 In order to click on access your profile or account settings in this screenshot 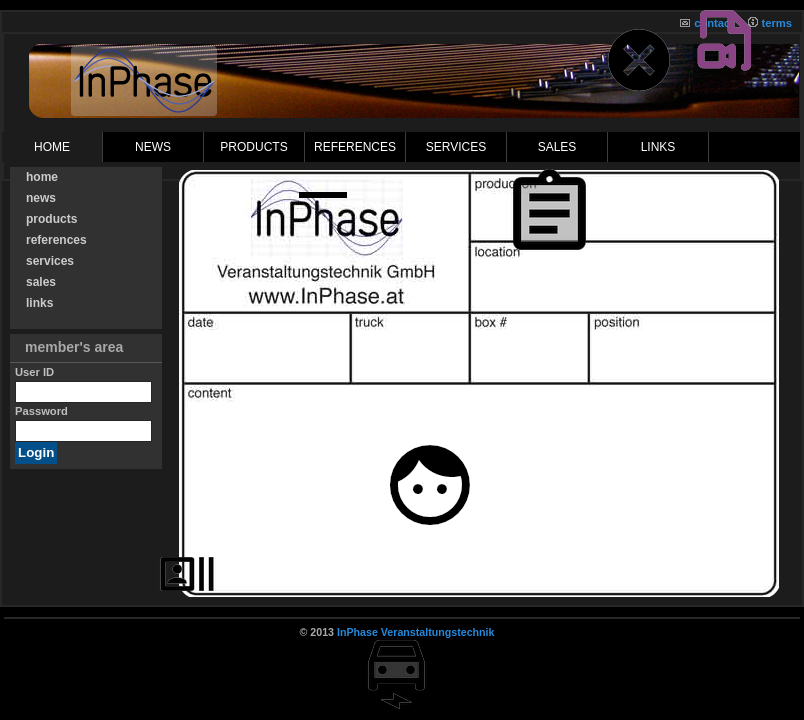, I will do `click(430, 485)`.